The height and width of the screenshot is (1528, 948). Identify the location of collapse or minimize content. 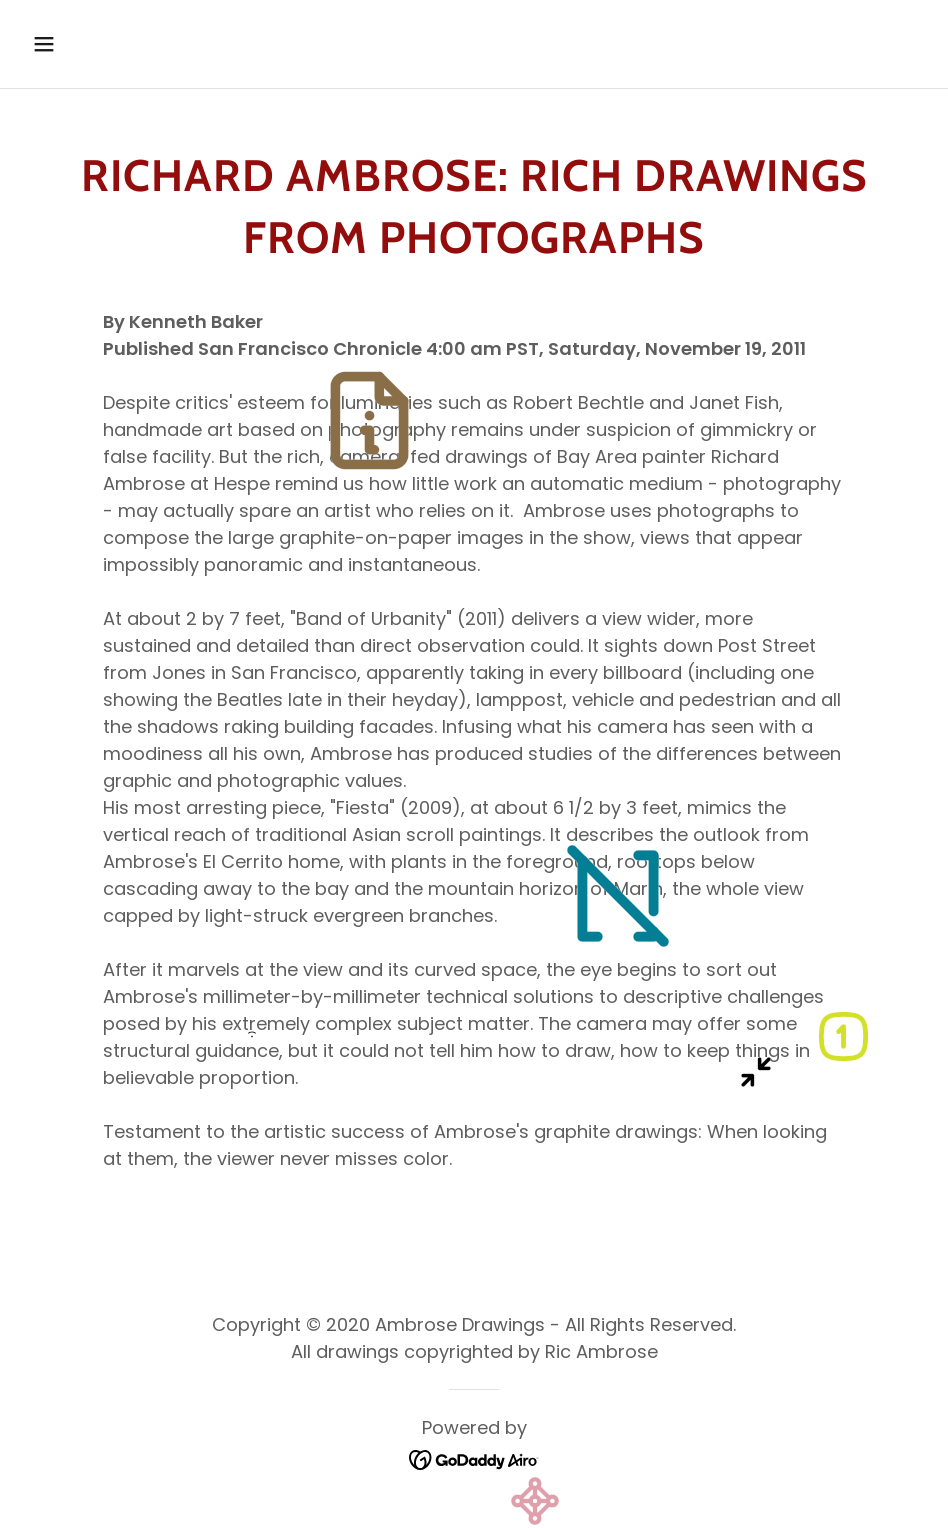
(756, 1072).